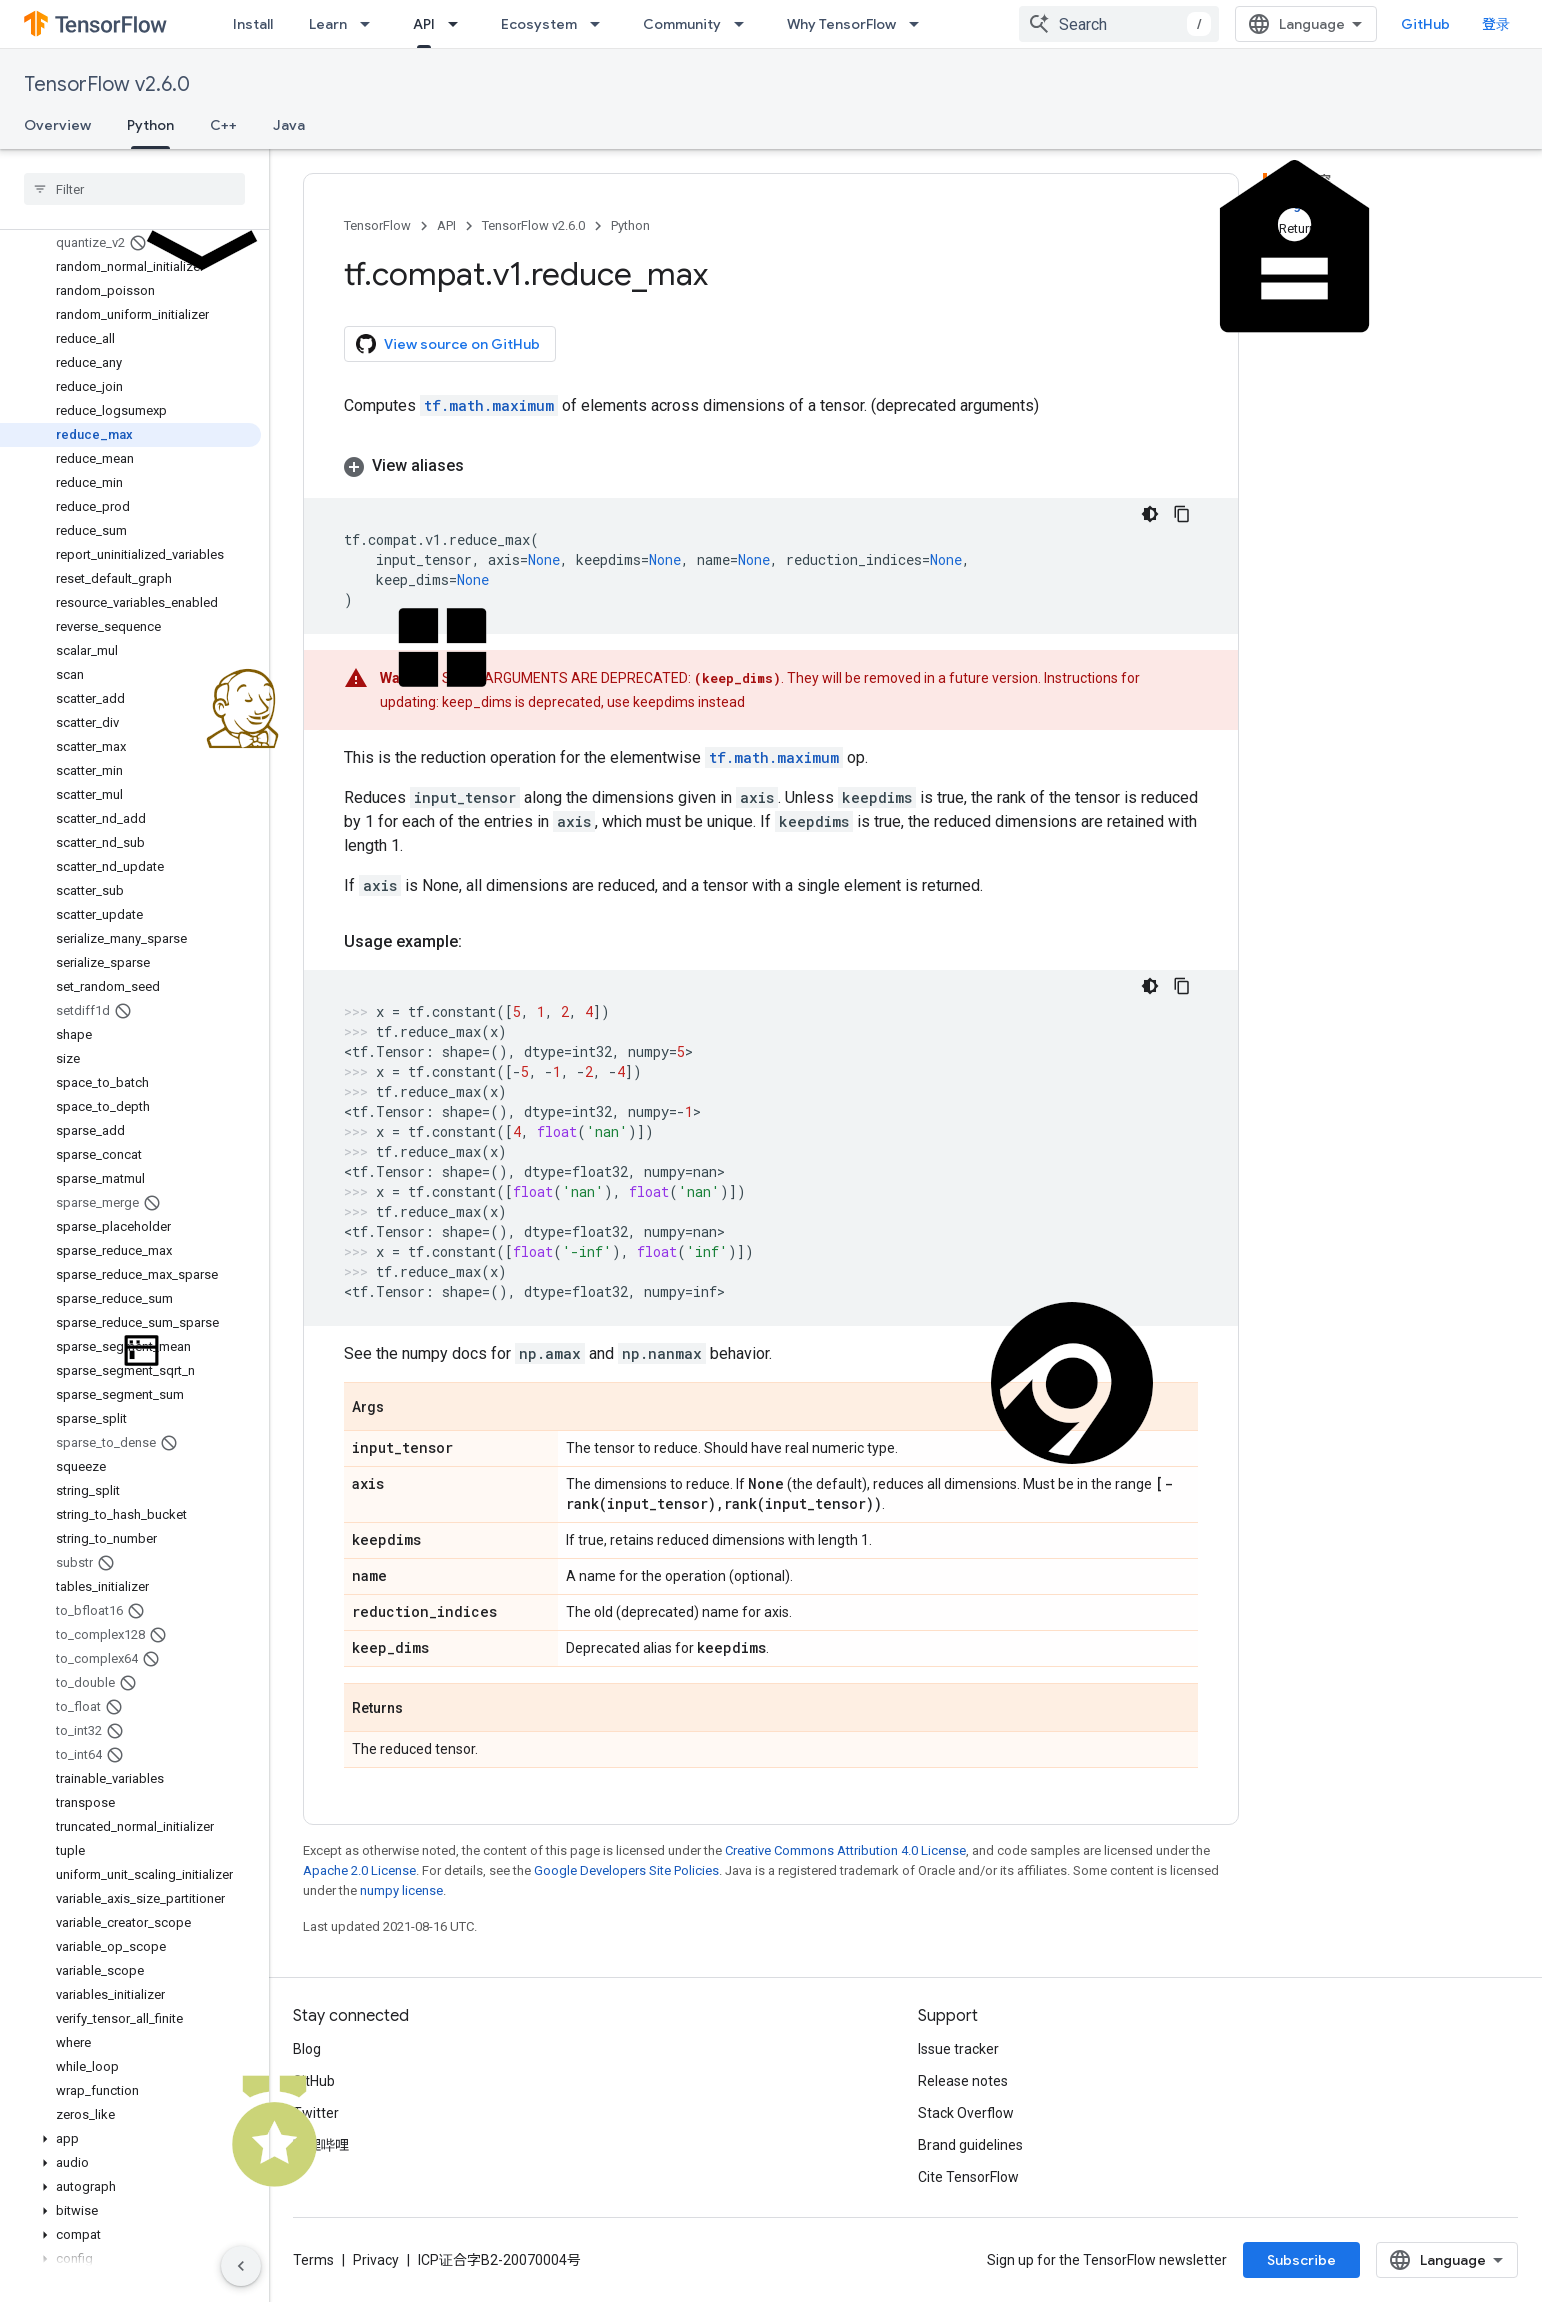 The width and height of the screenshot is (1542, 2302). Describe the element at coordinates (1072, 1383) in the screenshot. I see `visit AppVeyor CI/CD platform` at that location.